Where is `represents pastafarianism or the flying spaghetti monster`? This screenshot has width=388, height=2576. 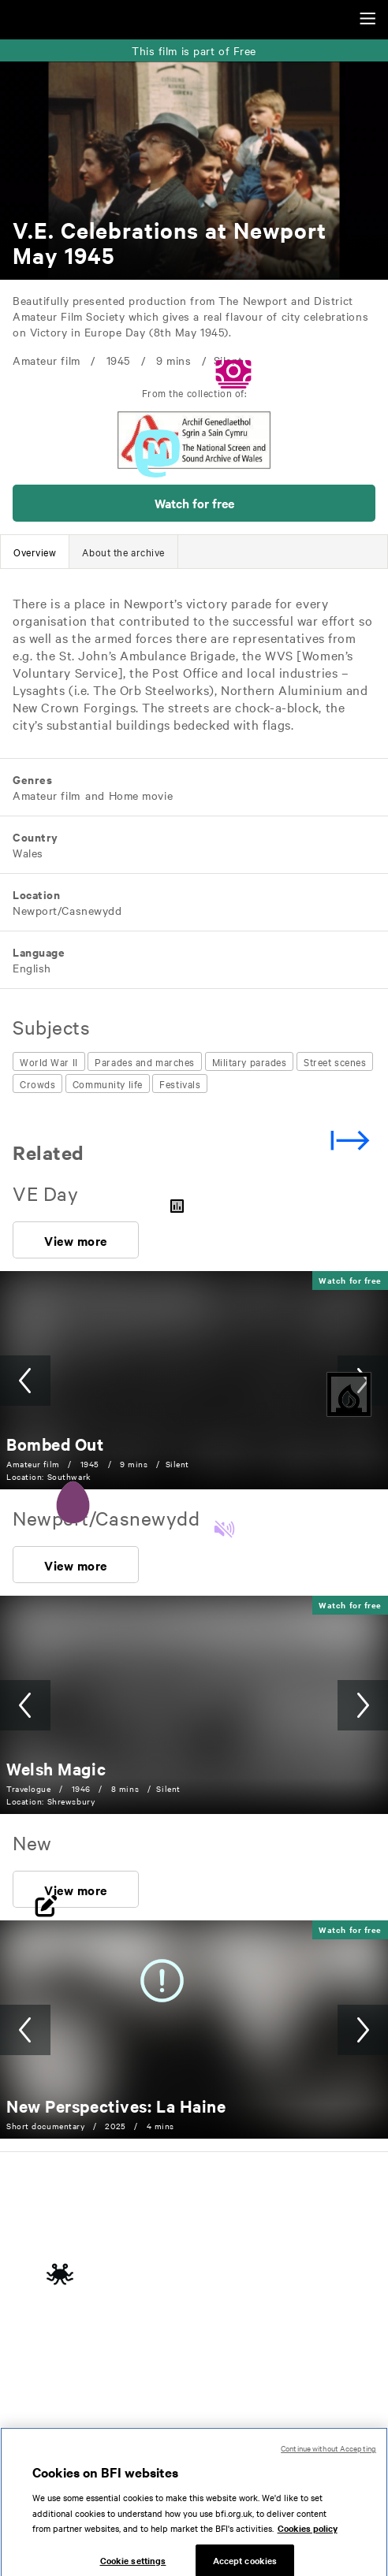 represents pastafarianism or the flying spaghetti monster is located at coordinates (60, 2274).